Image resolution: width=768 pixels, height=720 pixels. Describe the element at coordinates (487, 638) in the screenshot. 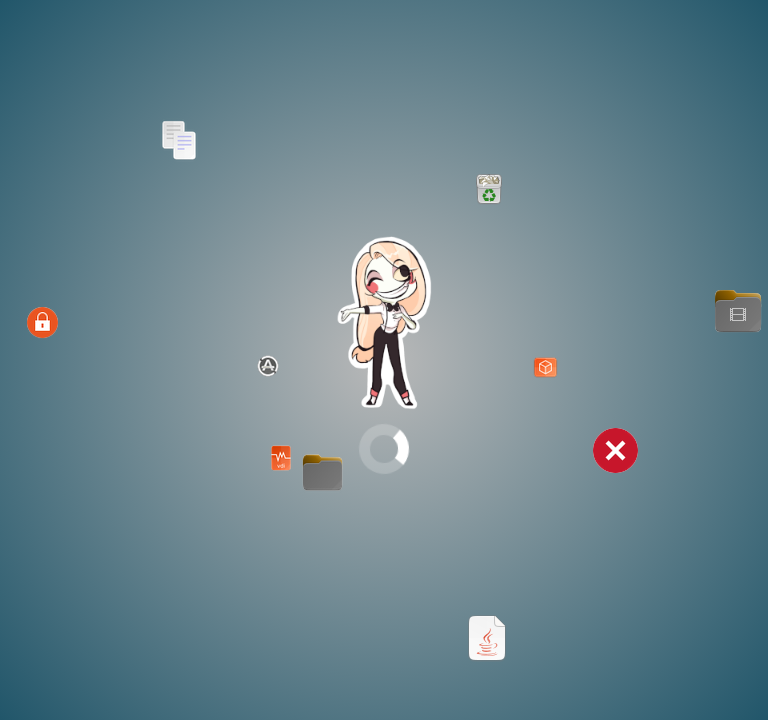

I see `a java source code file` at that location.